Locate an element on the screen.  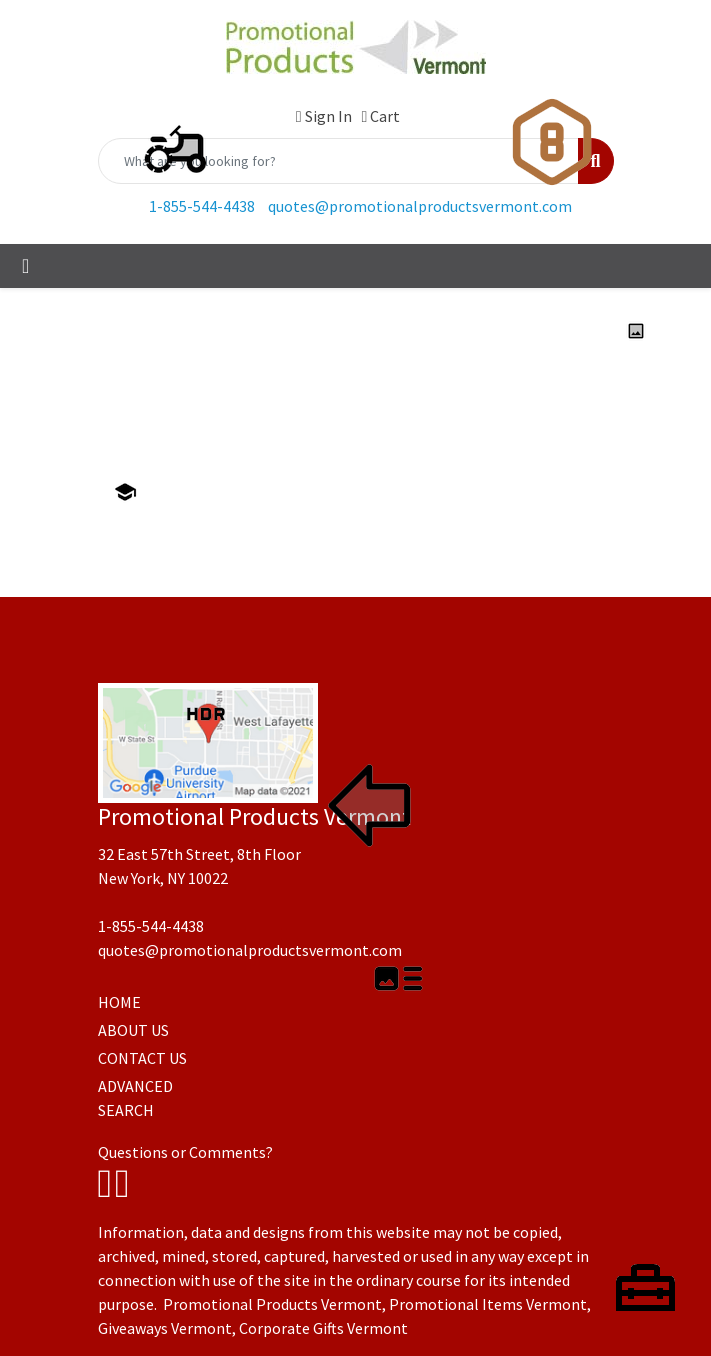
access home repair services is located at coordinates (645, 1287).